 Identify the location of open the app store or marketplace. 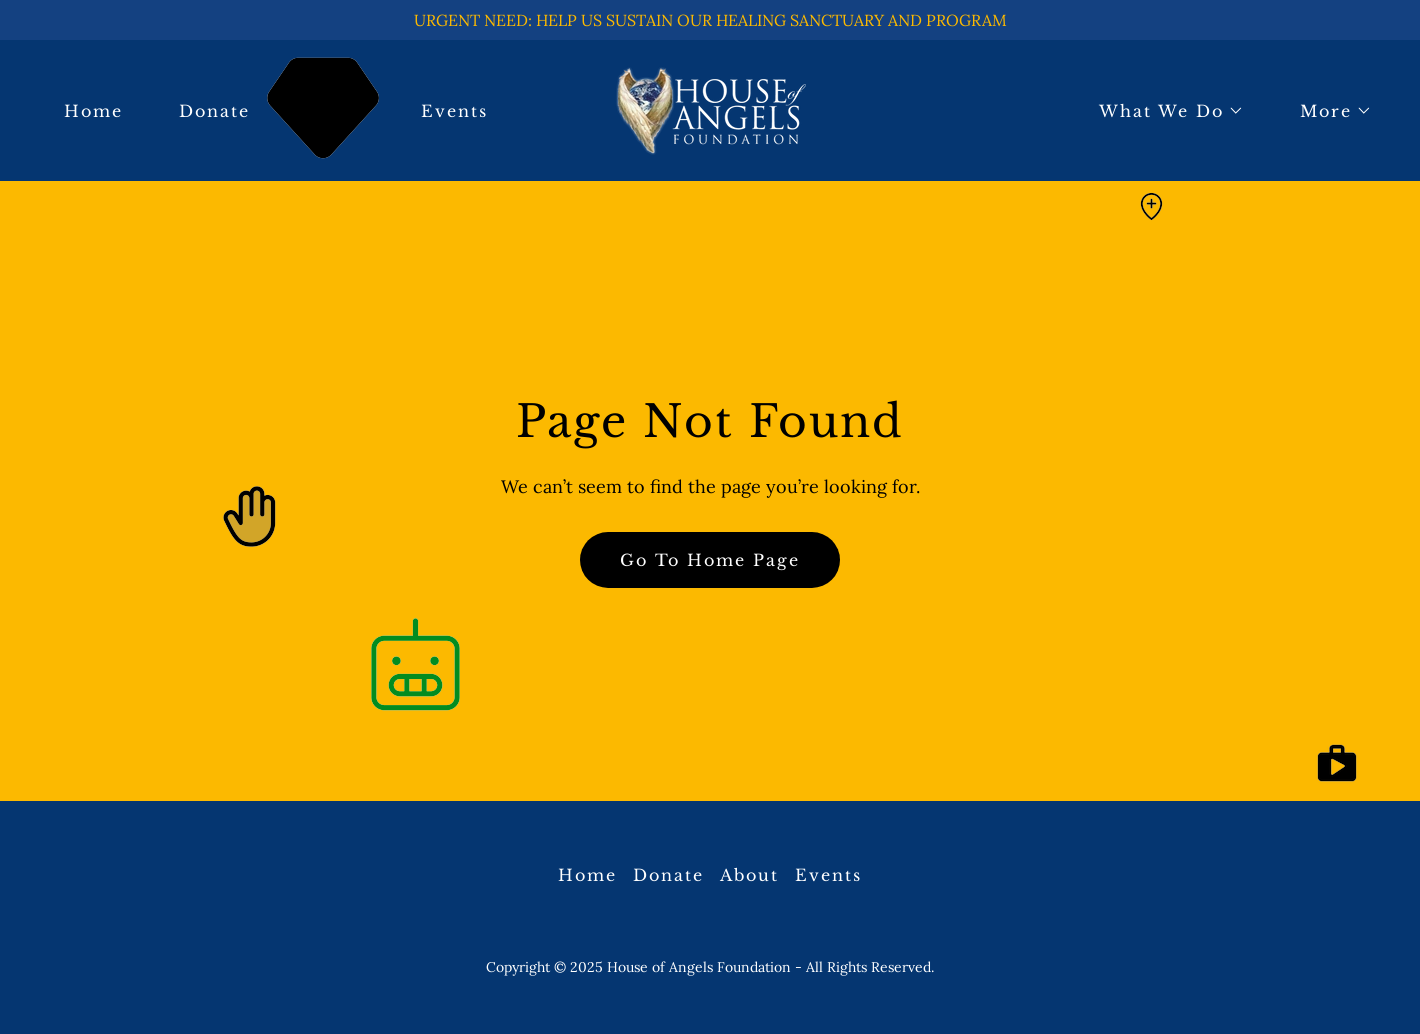
(1337, 764).